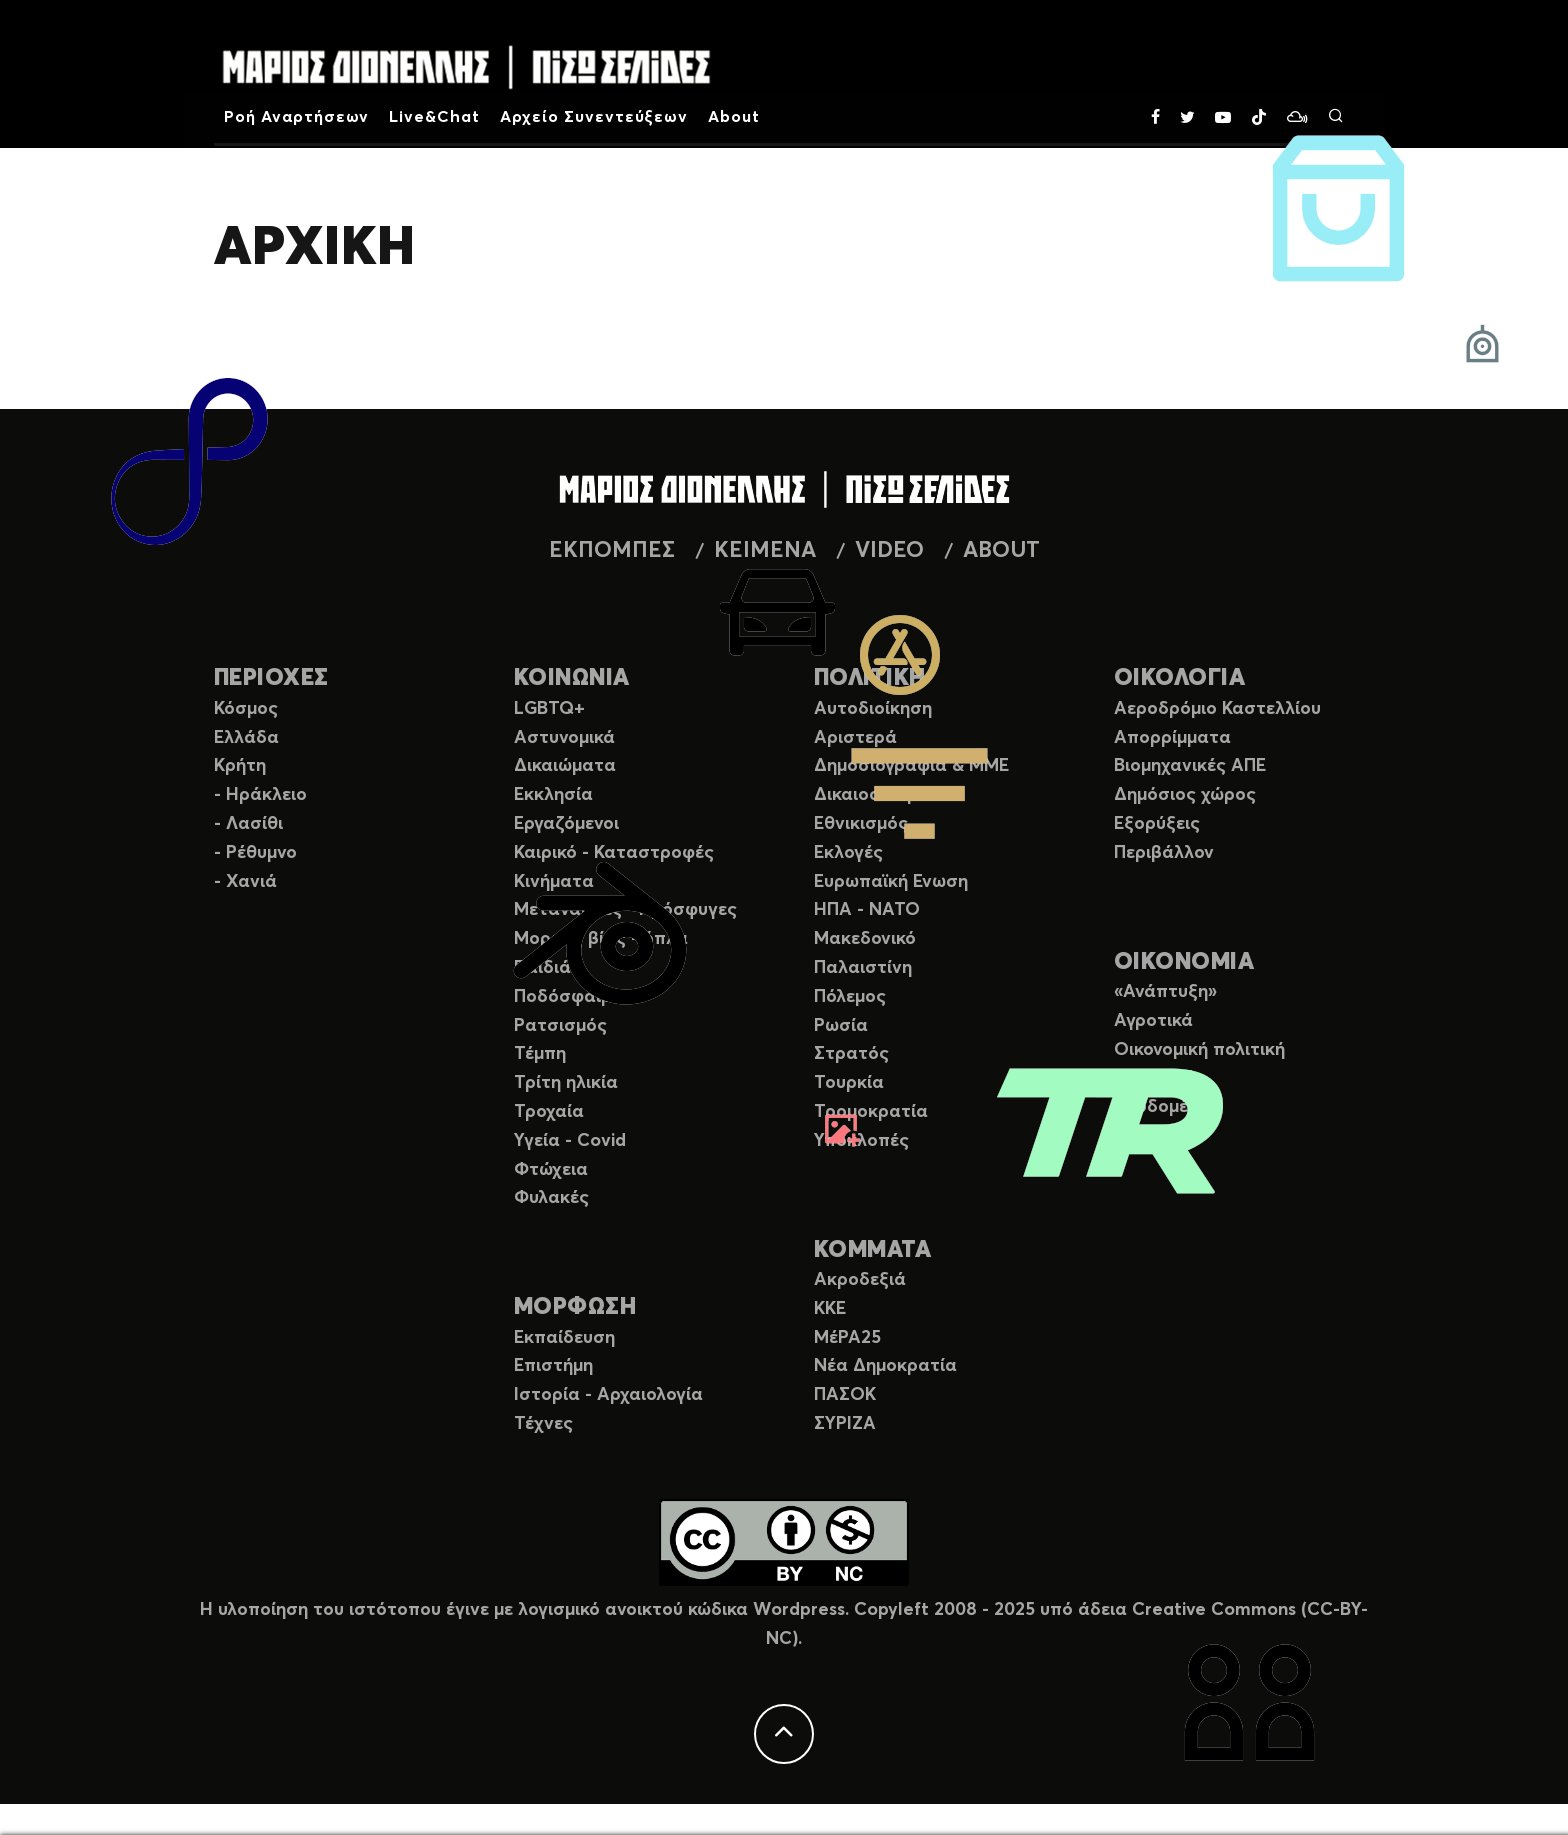  Describe the element at coordinates (841, 1129) in the screenshot. I see `add a new image or photo` at that location.